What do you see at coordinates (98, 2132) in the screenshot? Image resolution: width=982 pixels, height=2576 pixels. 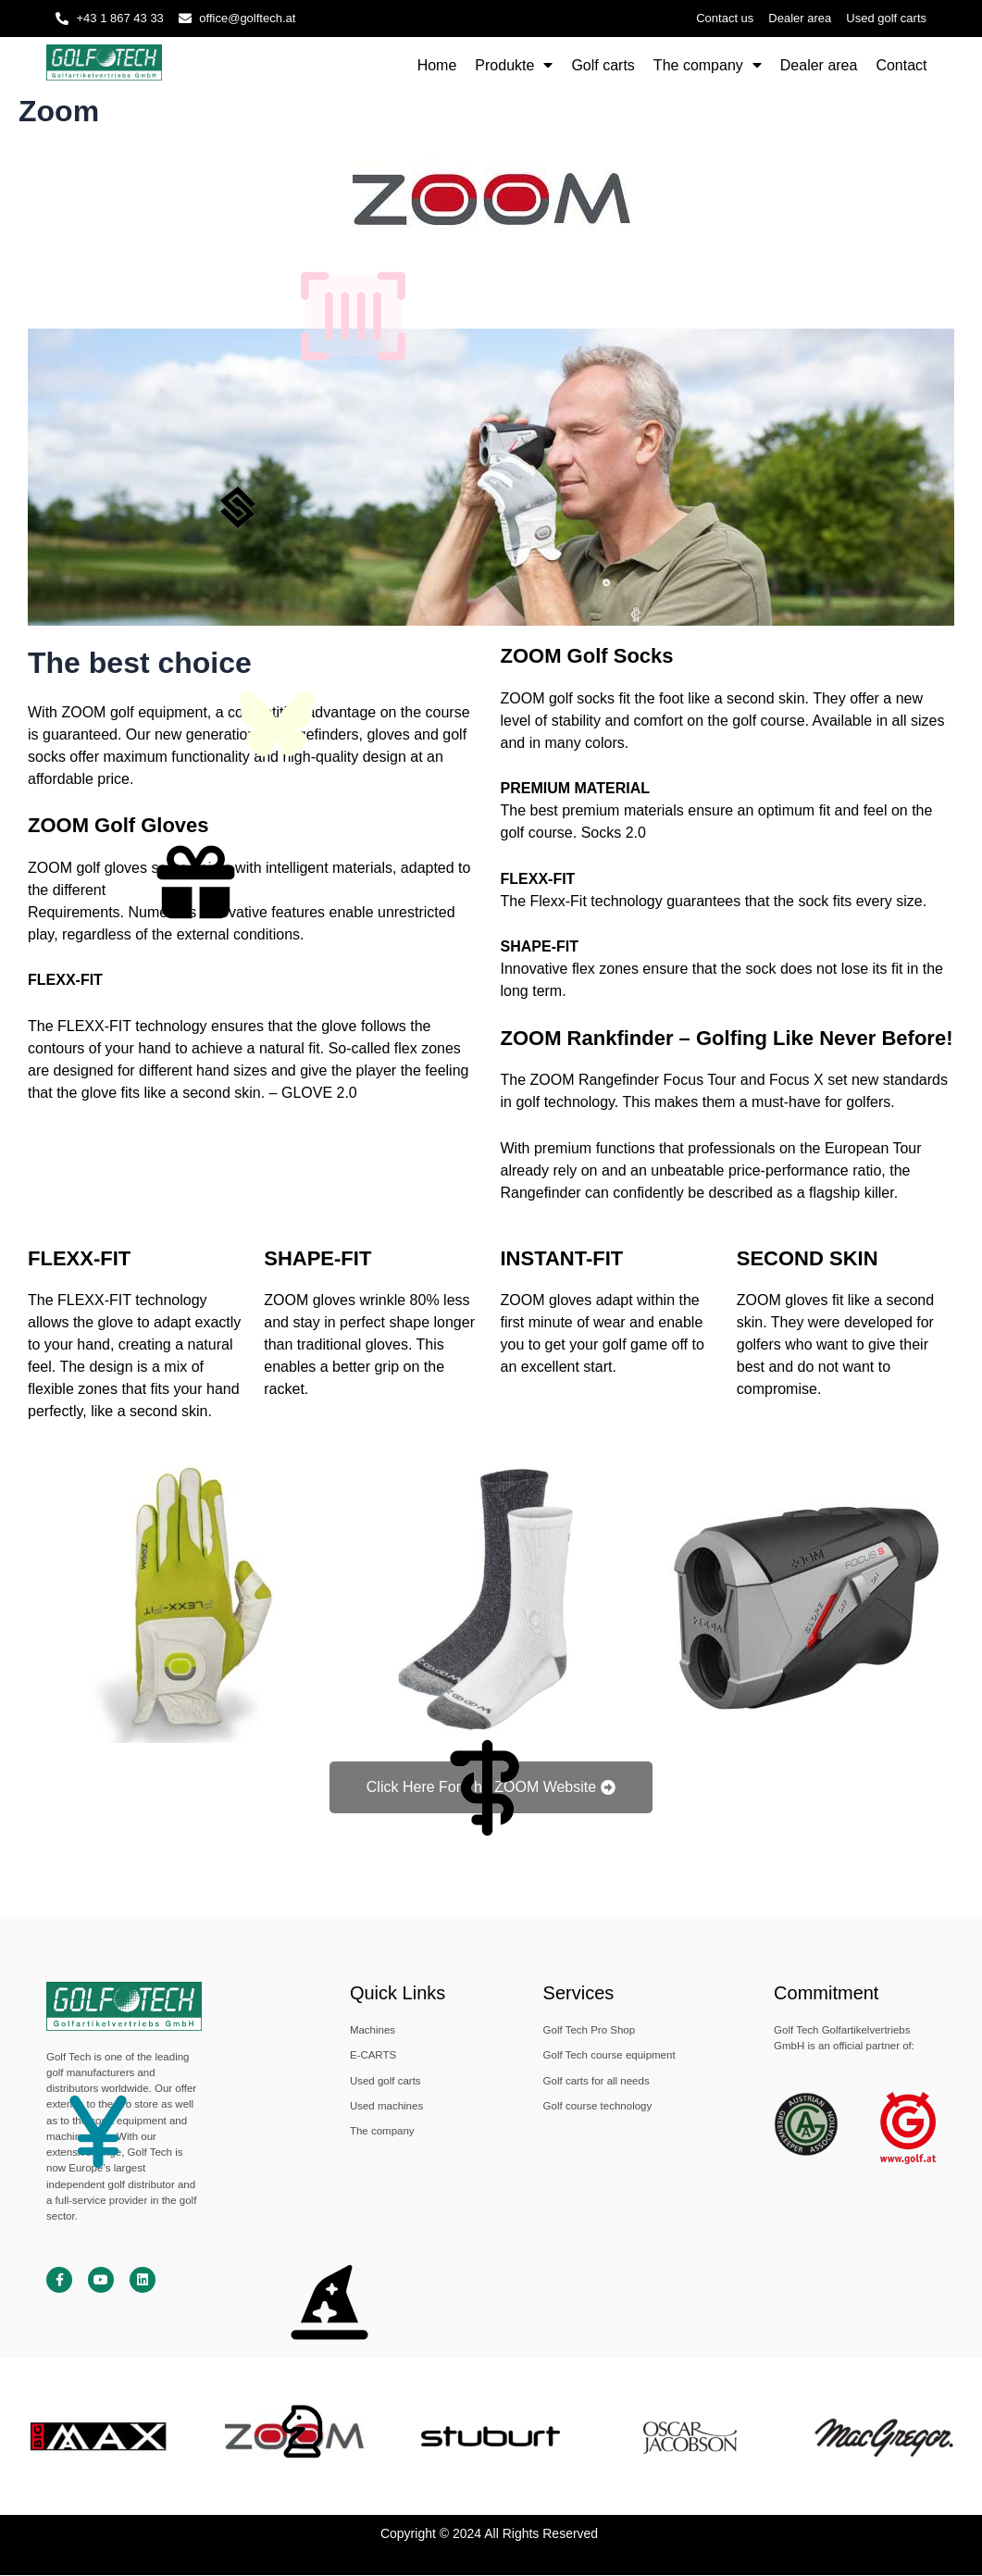 I see `view prices in japanese yen` at bounding box center [98, 2132].